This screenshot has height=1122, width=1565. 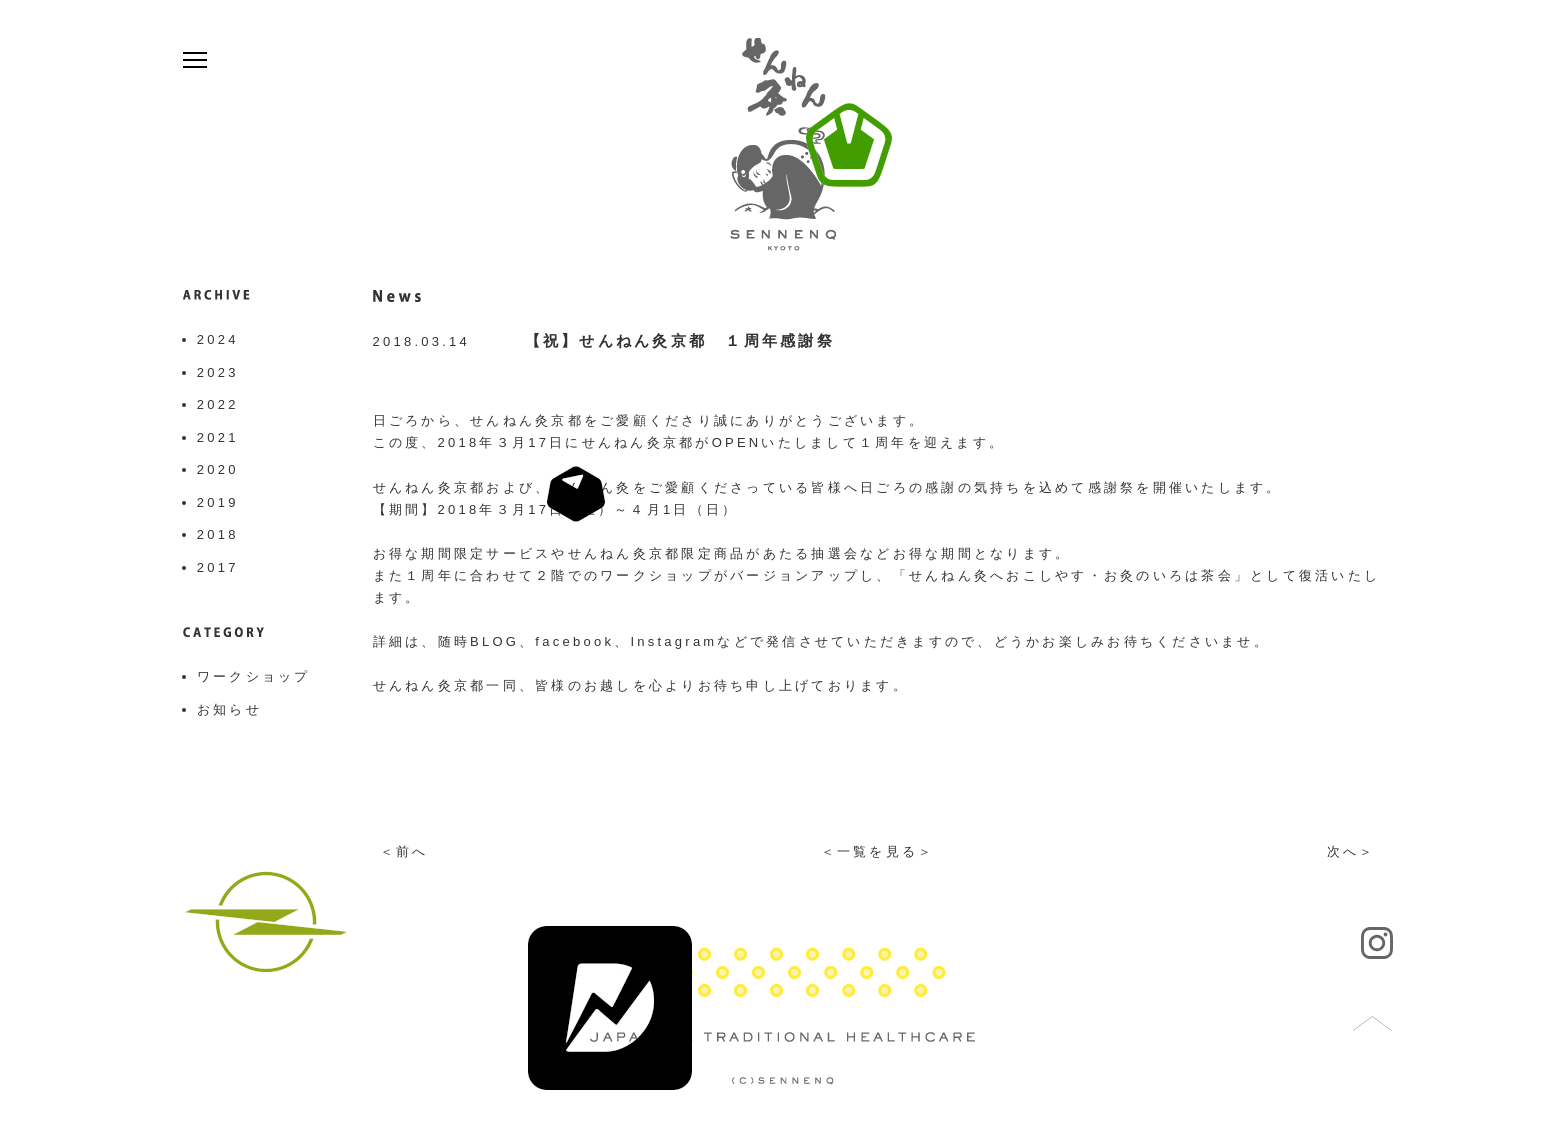 What do you see at coordinates (610, 1008) in the screenshot?
I see `open the Dunzo delivery app` at bounding box center [610, 1008].